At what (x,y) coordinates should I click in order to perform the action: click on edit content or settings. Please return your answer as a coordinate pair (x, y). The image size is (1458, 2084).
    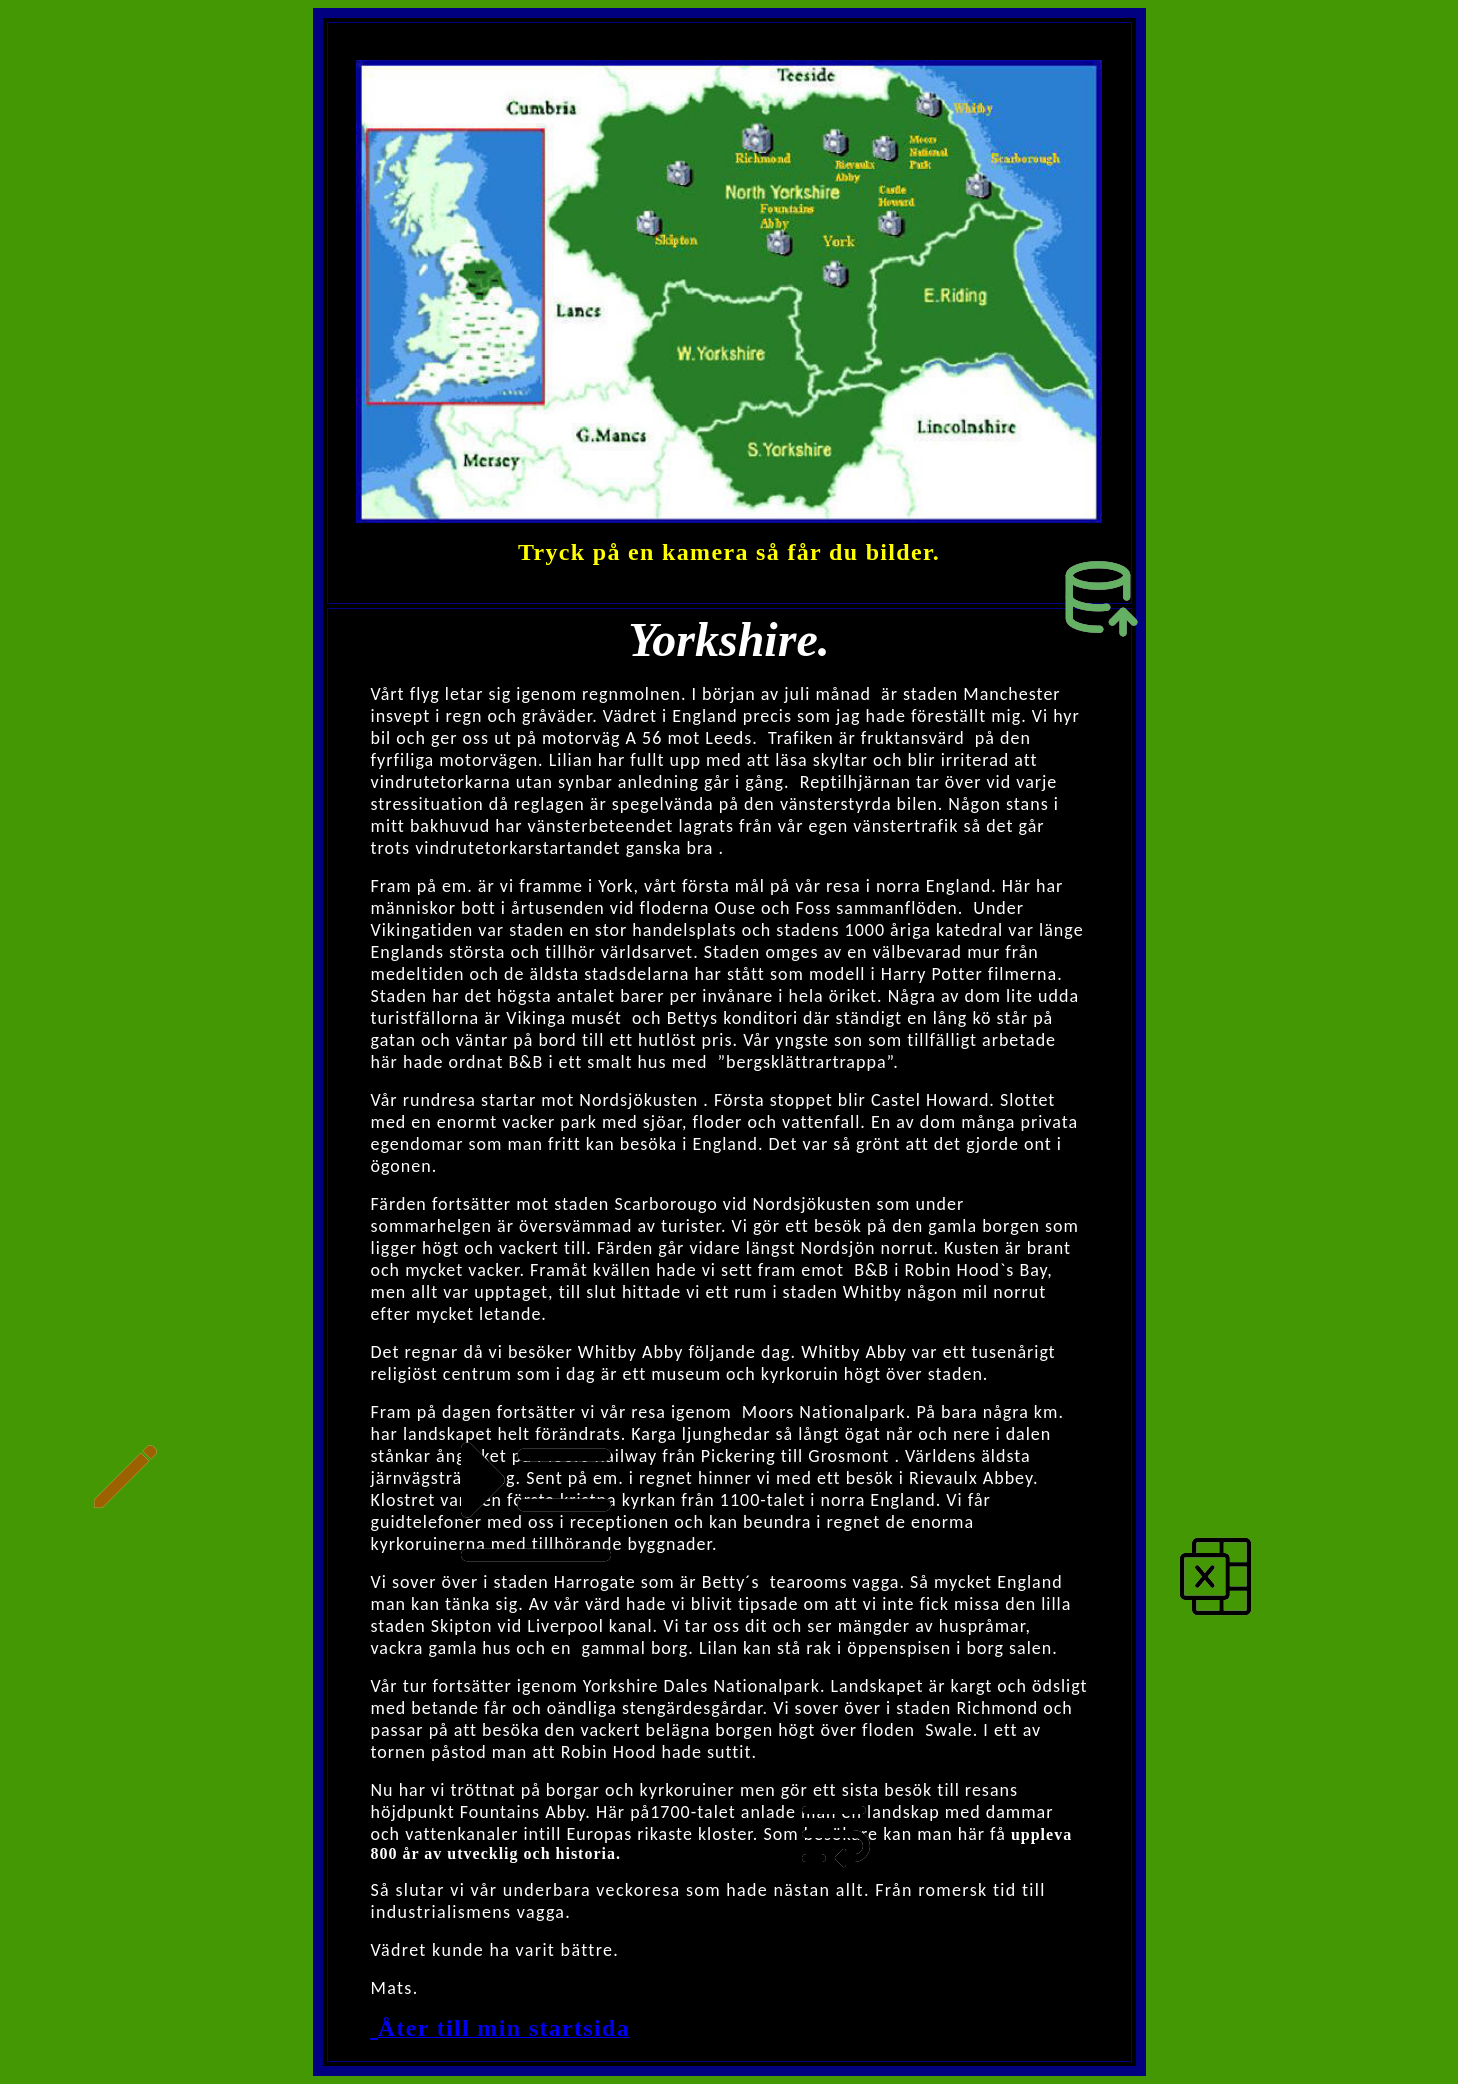
    Looking at the image, I should click on (125, 1476).